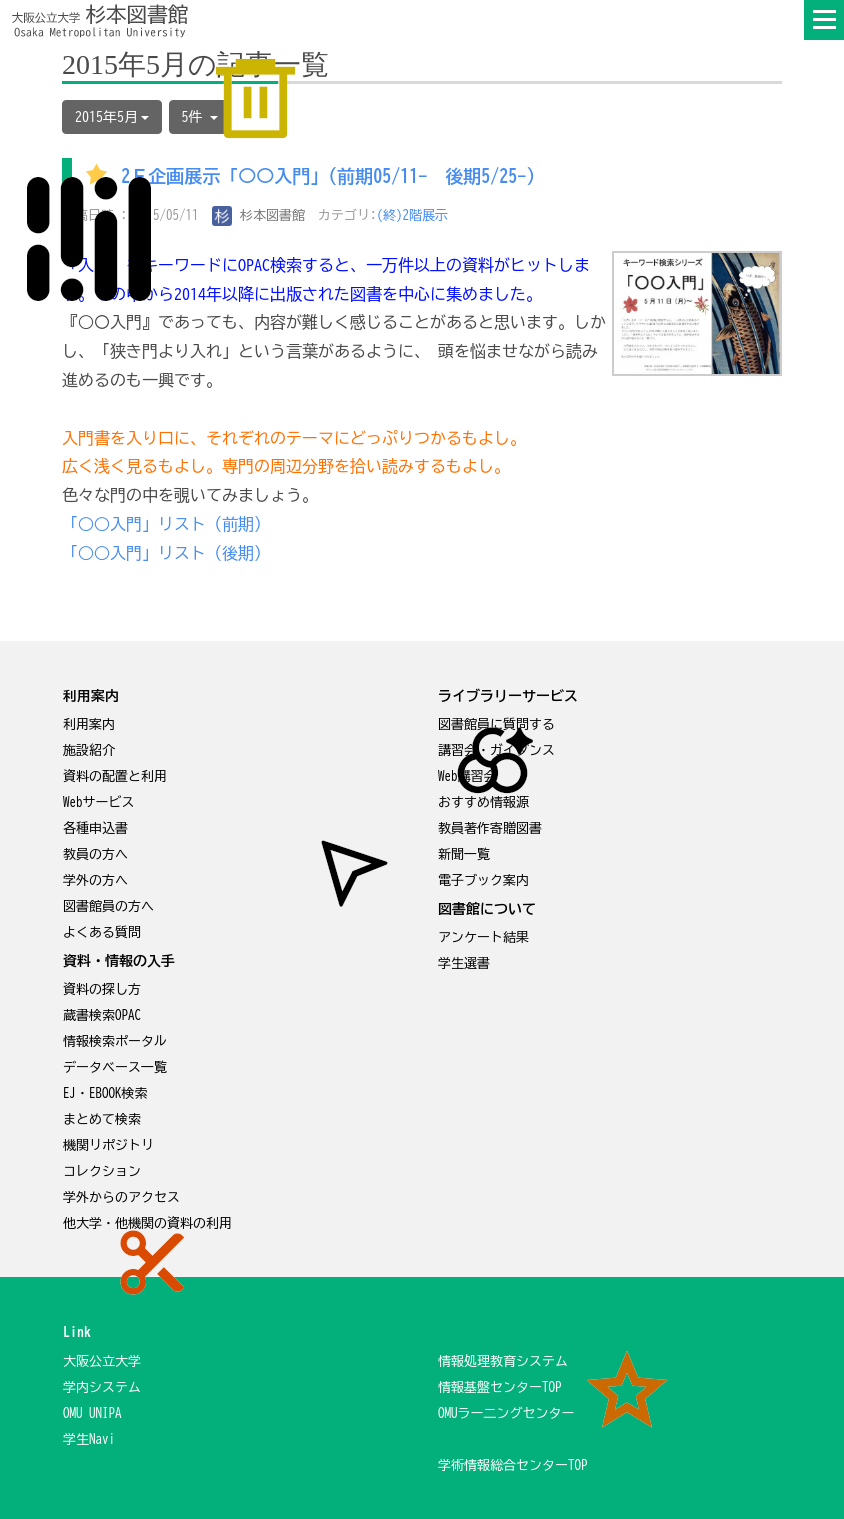  I want to click on cut selected content, so click(152, 1262).